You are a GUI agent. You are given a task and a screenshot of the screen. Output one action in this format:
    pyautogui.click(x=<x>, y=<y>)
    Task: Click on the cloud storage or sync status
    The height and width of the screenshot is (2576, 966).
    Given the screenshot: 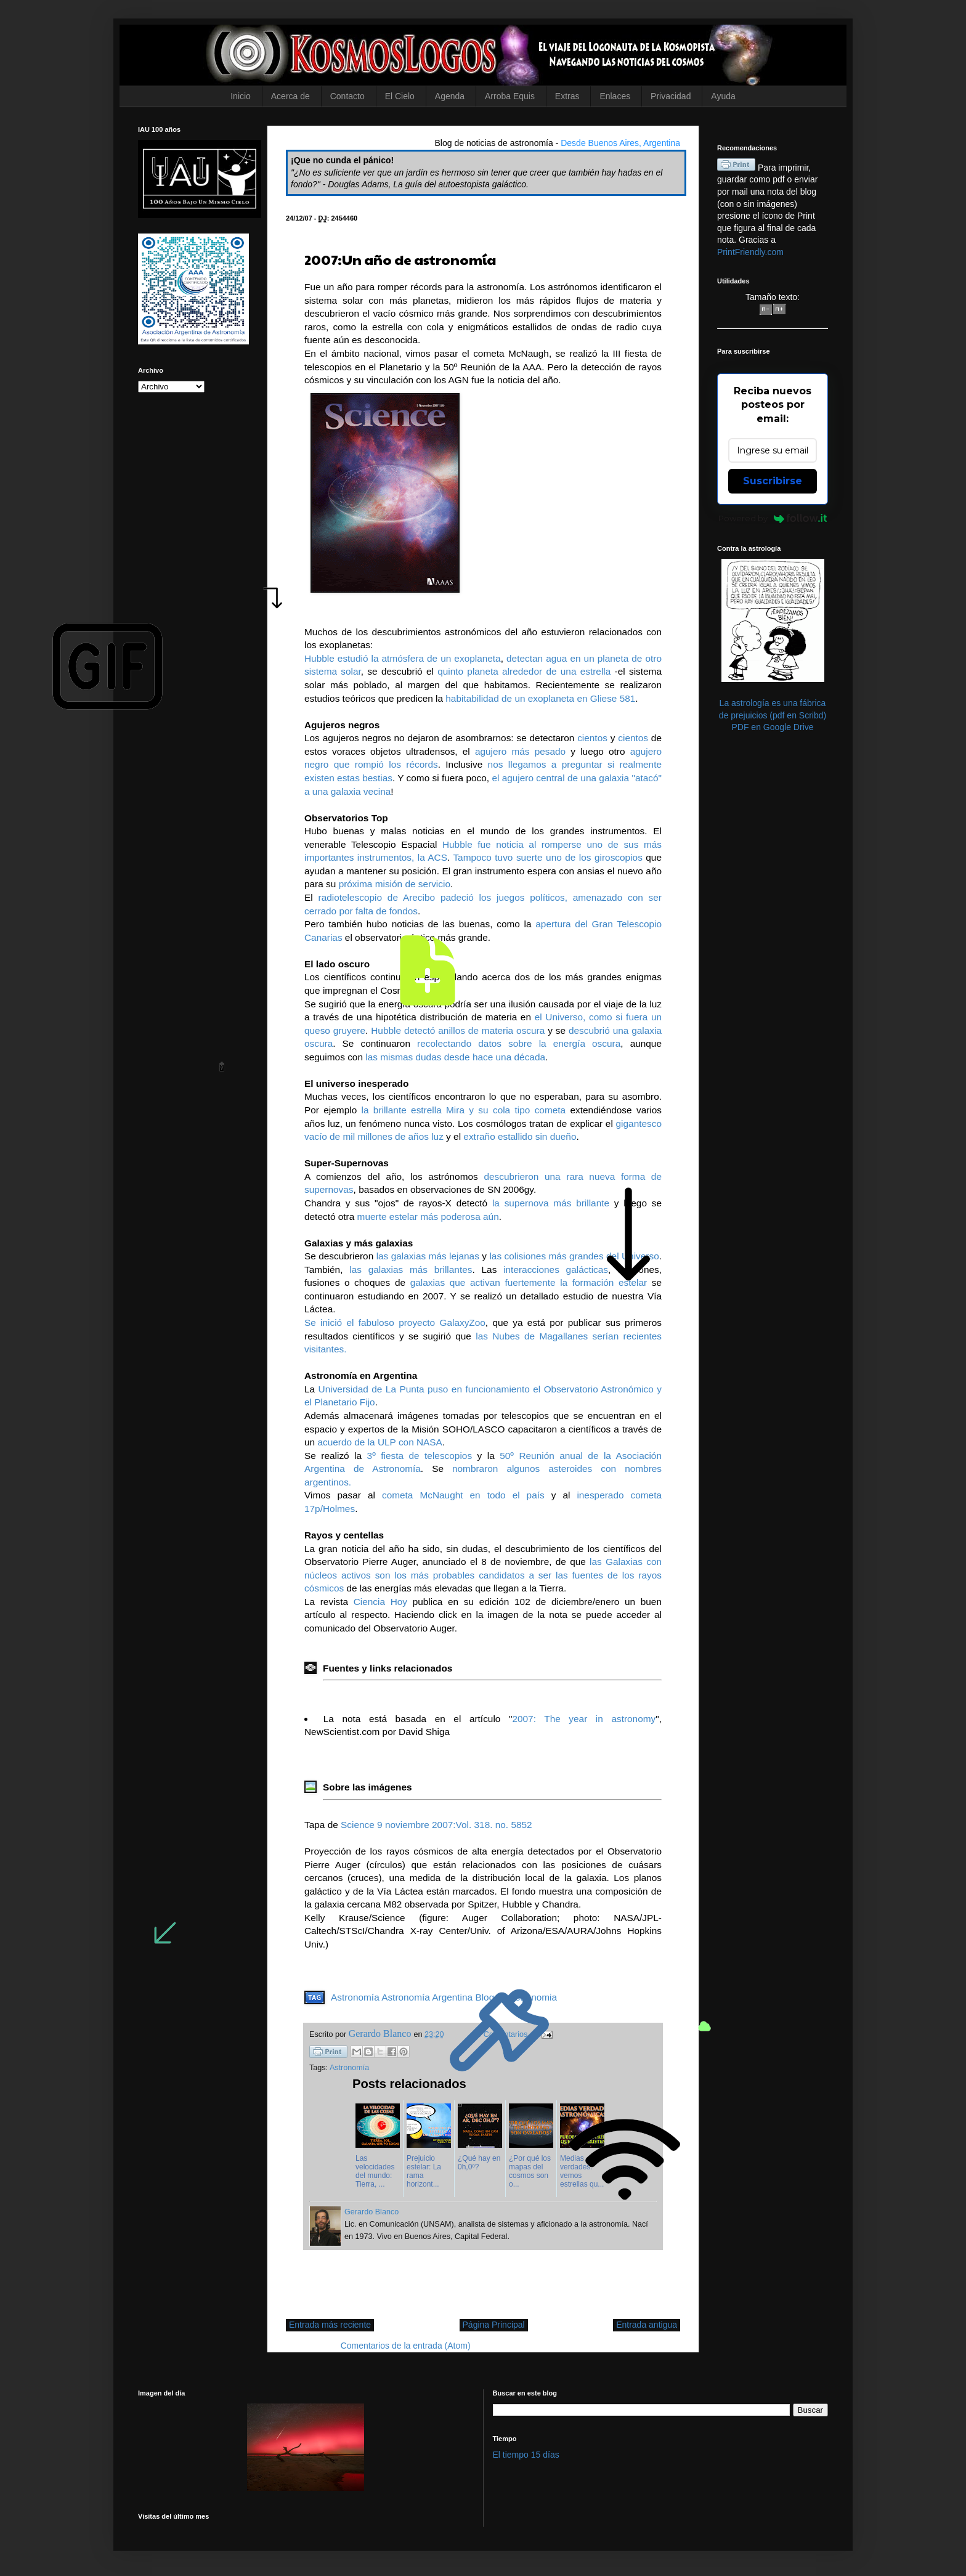 What is the action you would take?
    pyautogui.click(x=704, y=2026)
    